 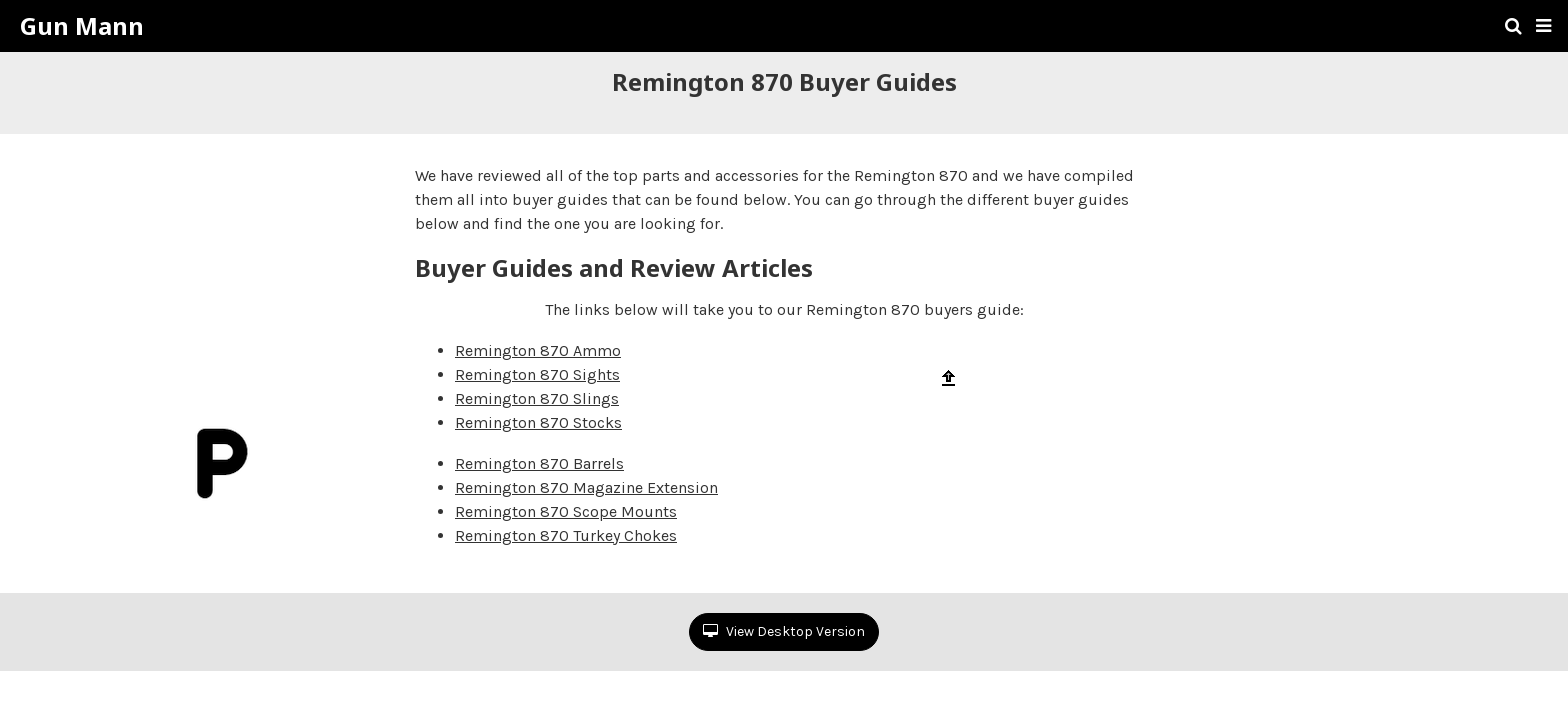 I want to click on upload a file from your device, so click(x=948, y=378).